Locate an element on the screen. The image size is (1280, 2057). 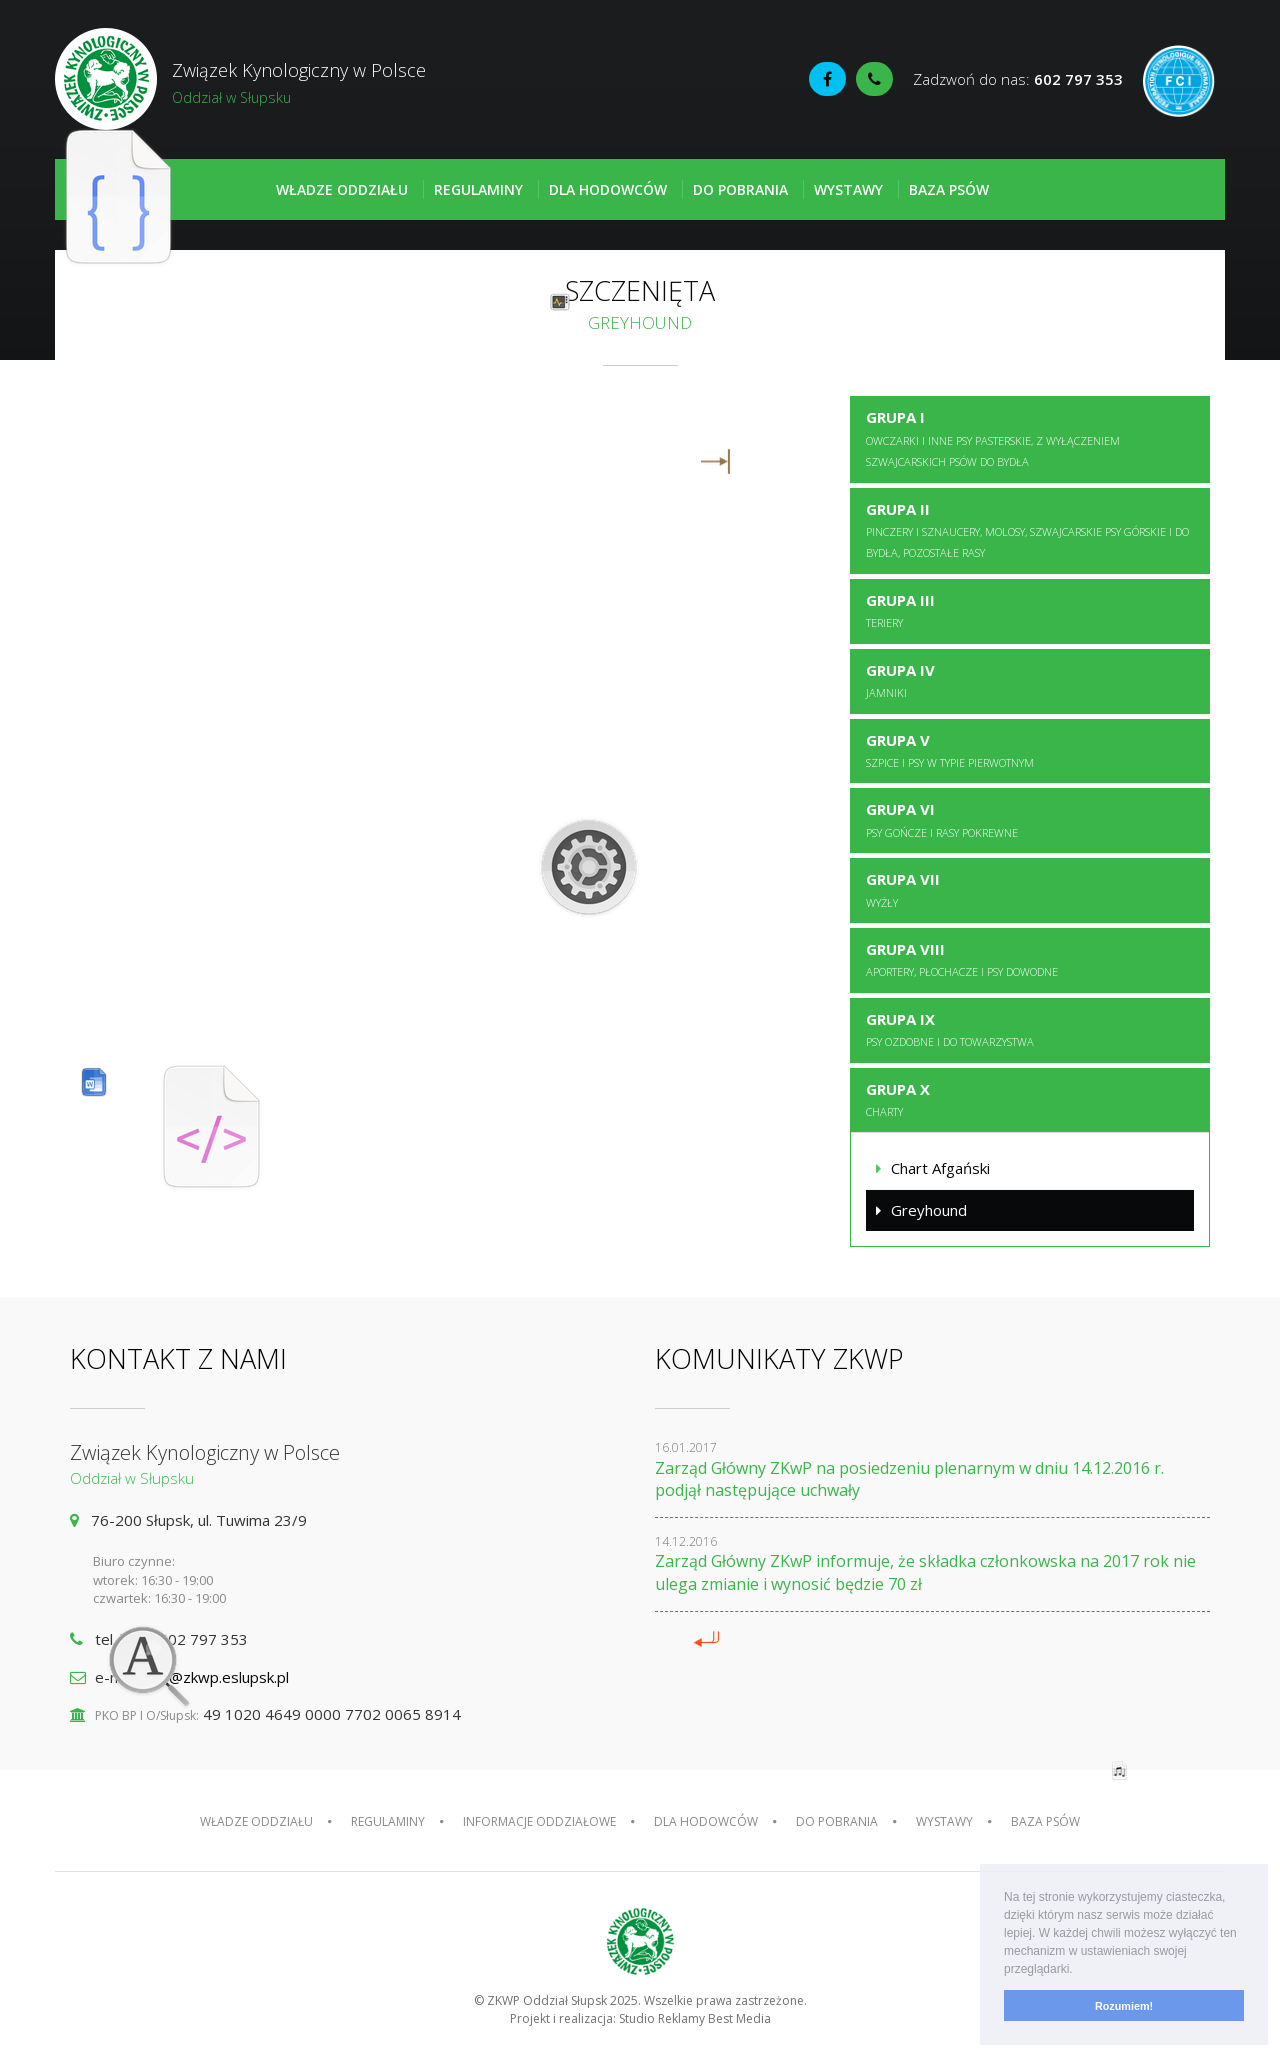
reply to all recipients of an email is located at coordinates (706, 1639).